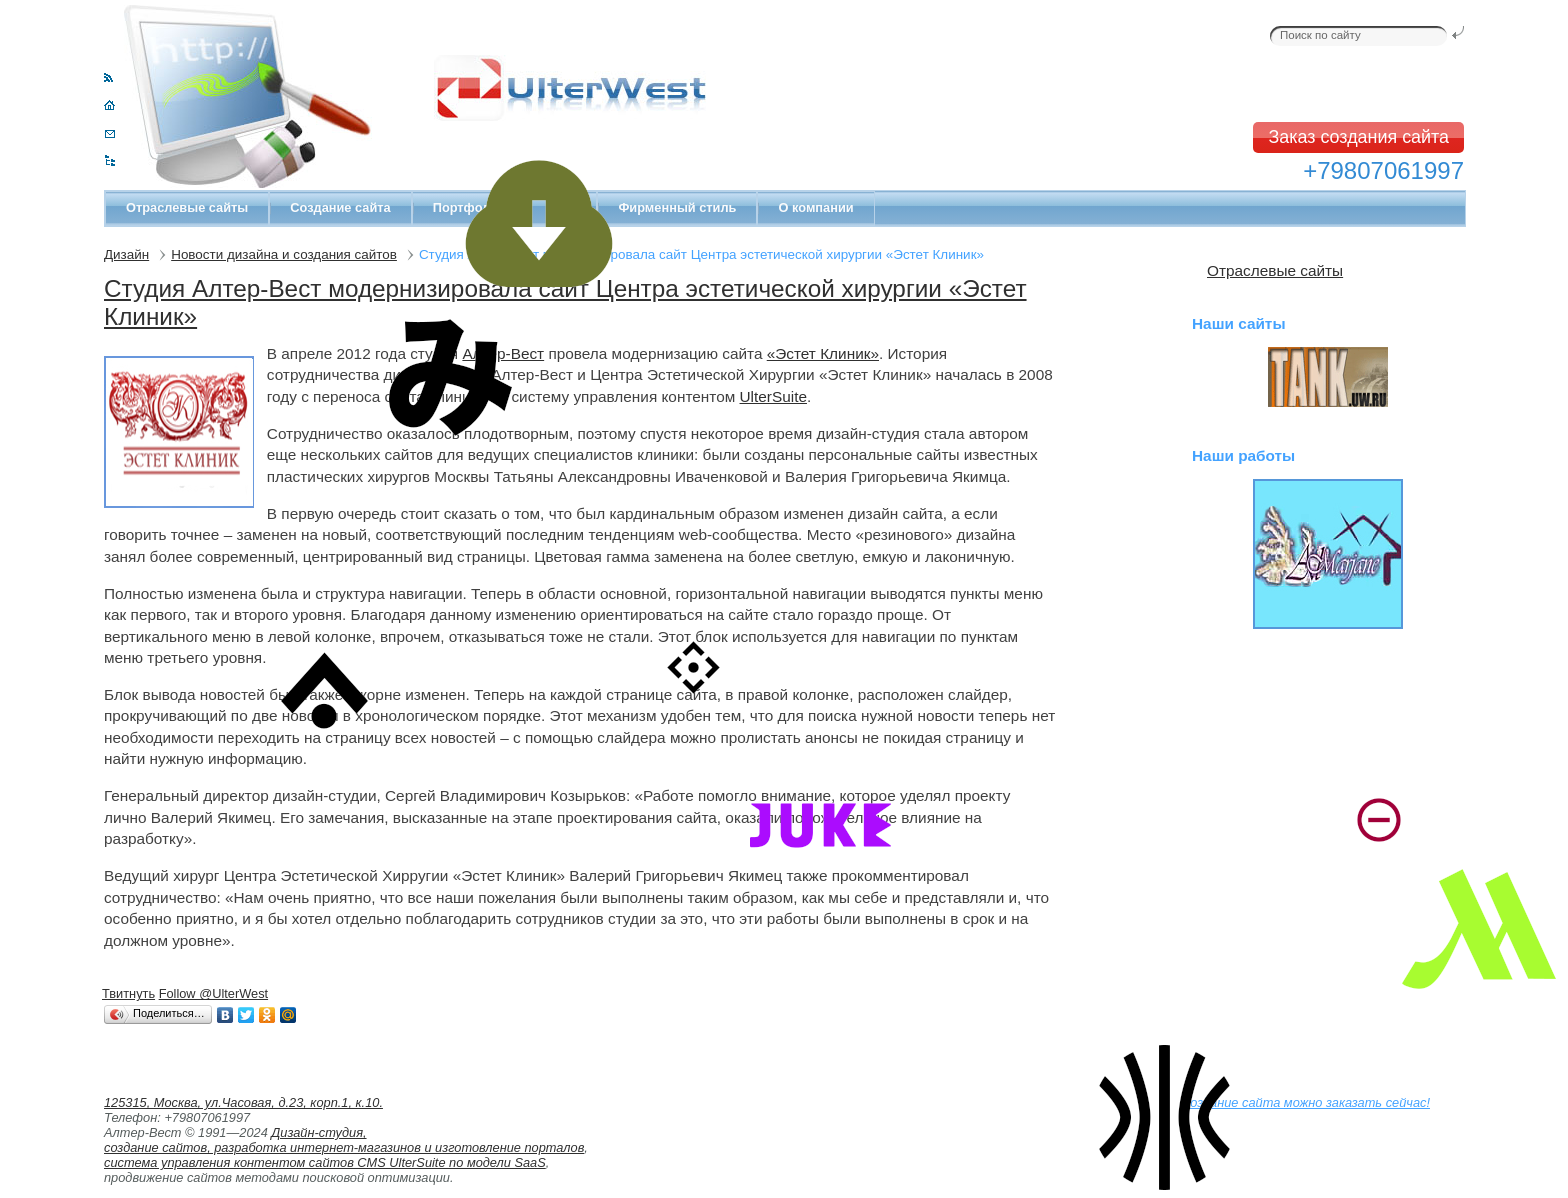  I want to click on upptime status monitoring service logo, so click(324, 690).